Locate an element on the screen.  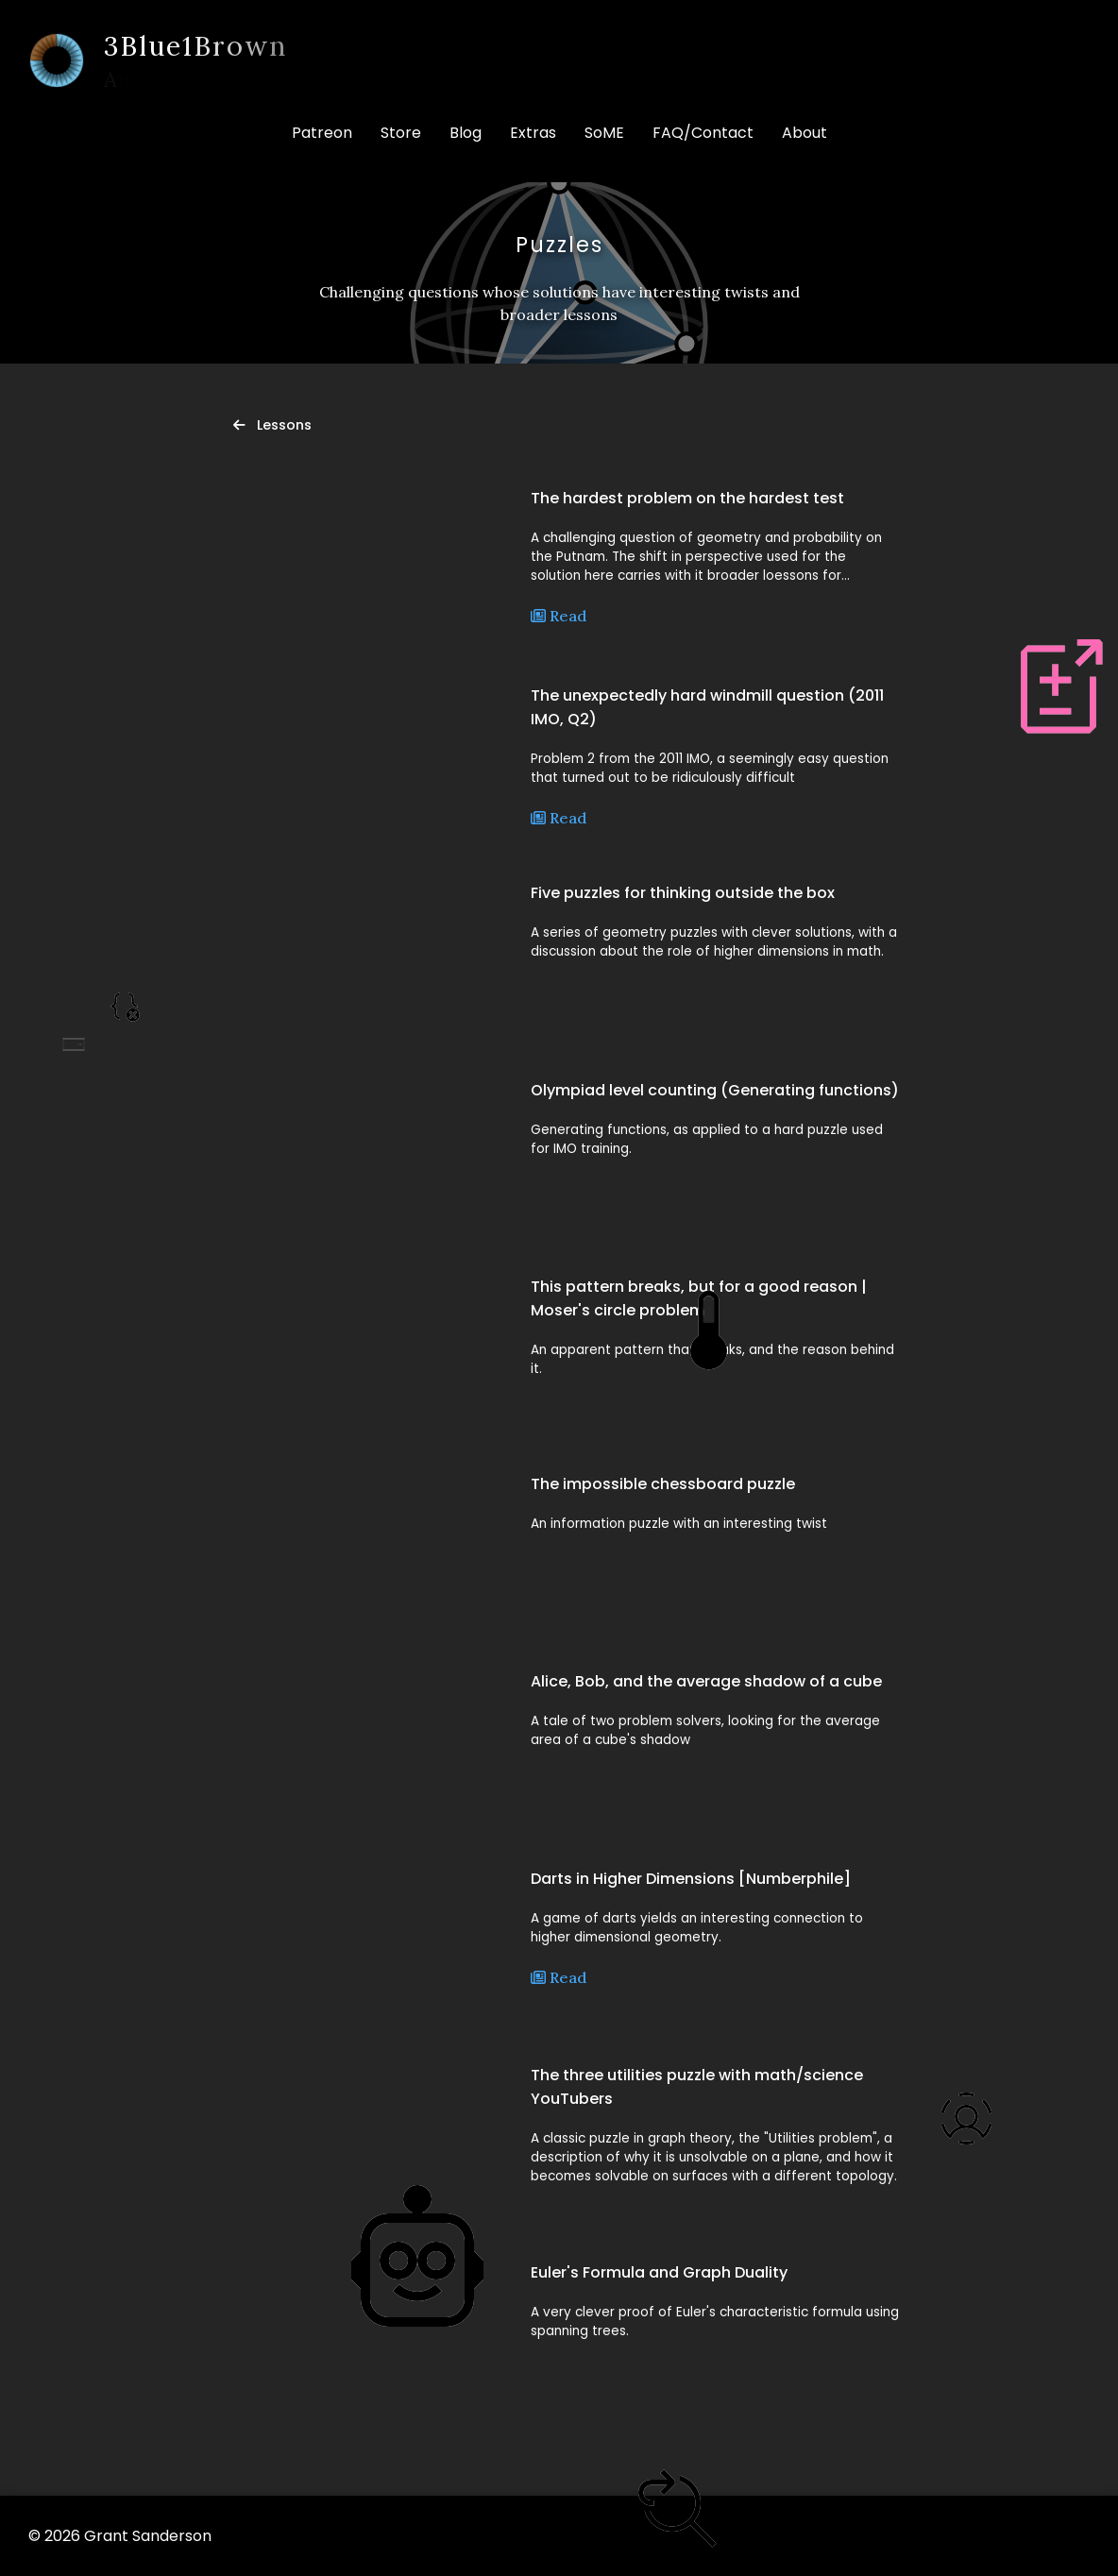
go to active editing session is located at coordinates (1059, 689).